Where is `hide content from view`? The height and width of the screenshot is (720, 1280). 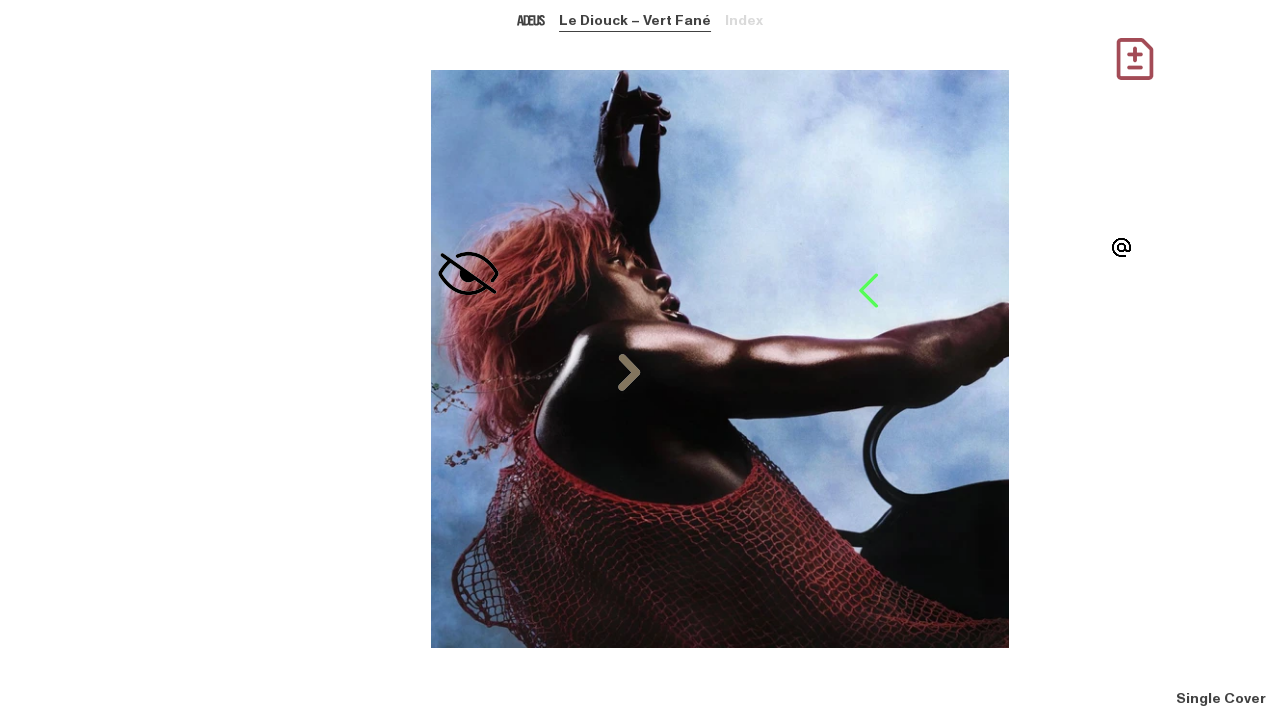
hide content from view is located at coordinates (468, 273).